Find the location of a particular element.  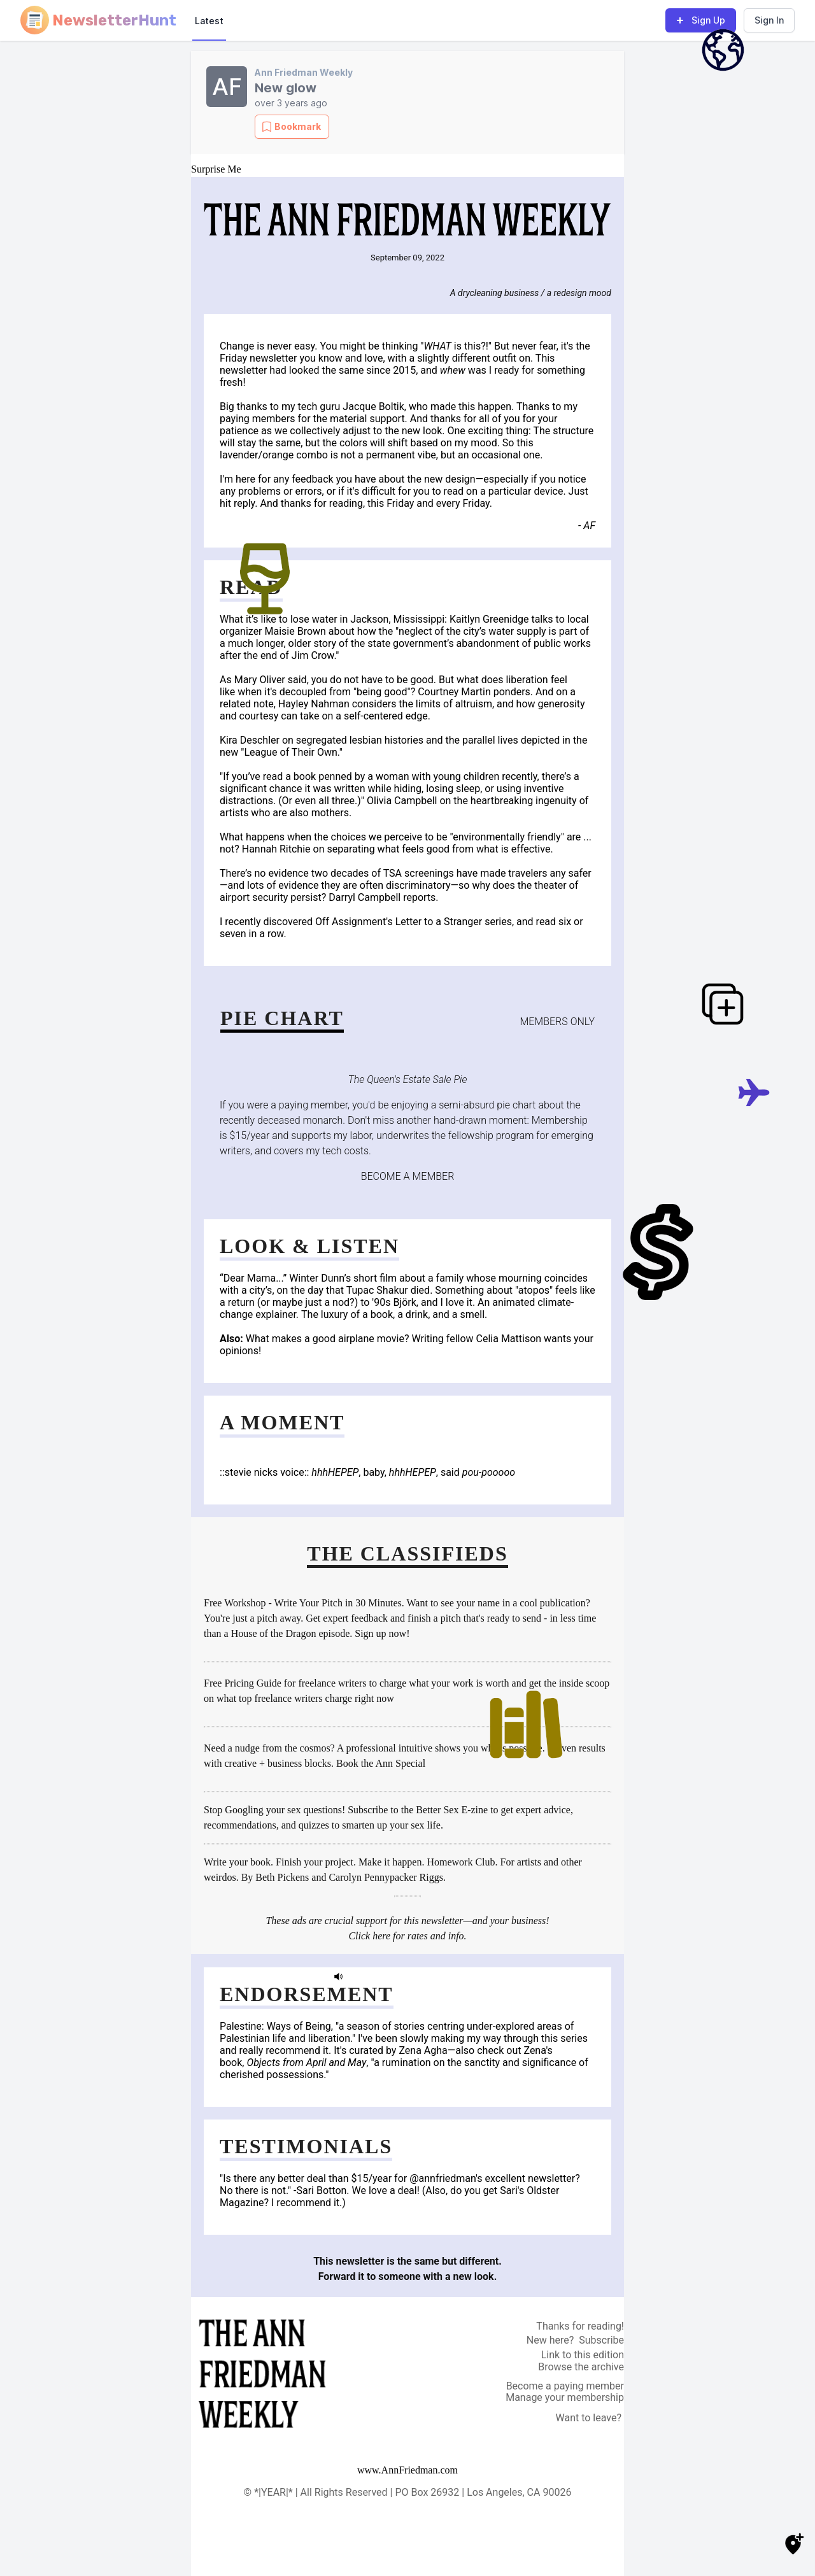

open Cash App is located at coordinates (658, 1252).